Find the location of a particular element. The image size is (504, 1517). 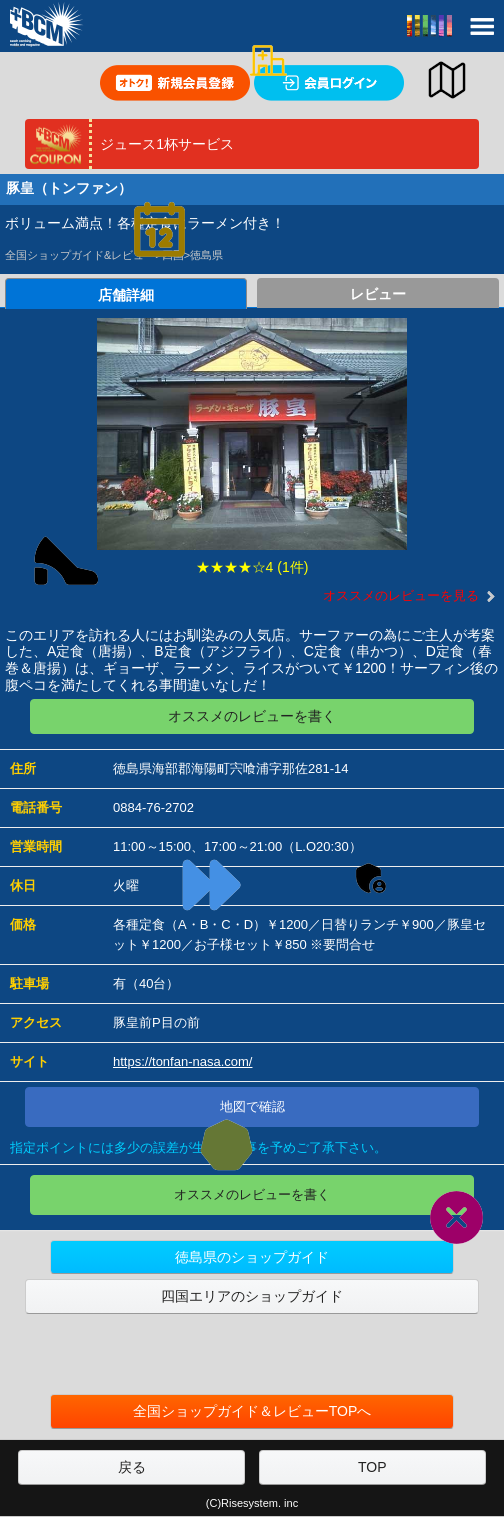

find nearby hospitals or medical facilities is located at coordinates (266, 60).